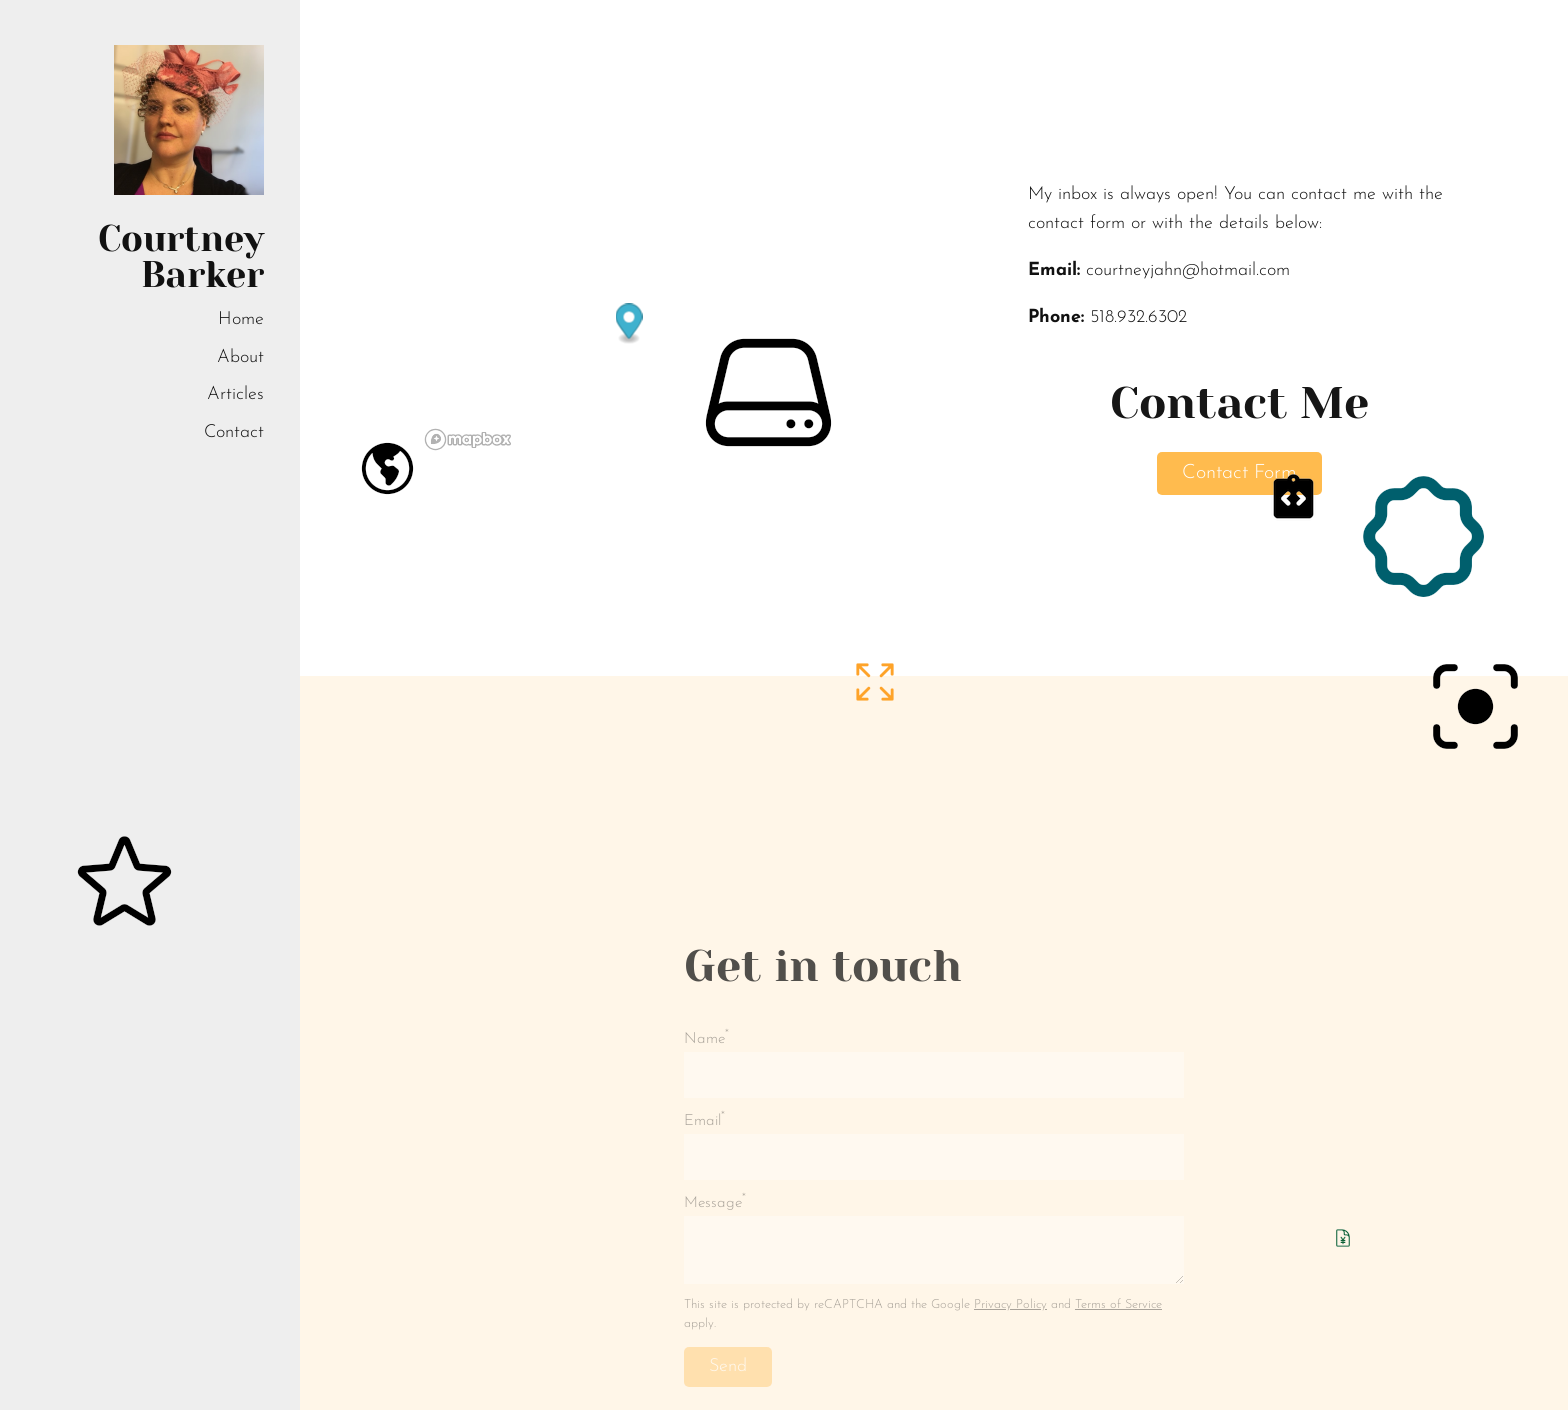 This screenshot has width=1568, height=1410. Describe the element at coordinates (1293, 498) in the screenshot. I see `view integration code or instructions` at that location.